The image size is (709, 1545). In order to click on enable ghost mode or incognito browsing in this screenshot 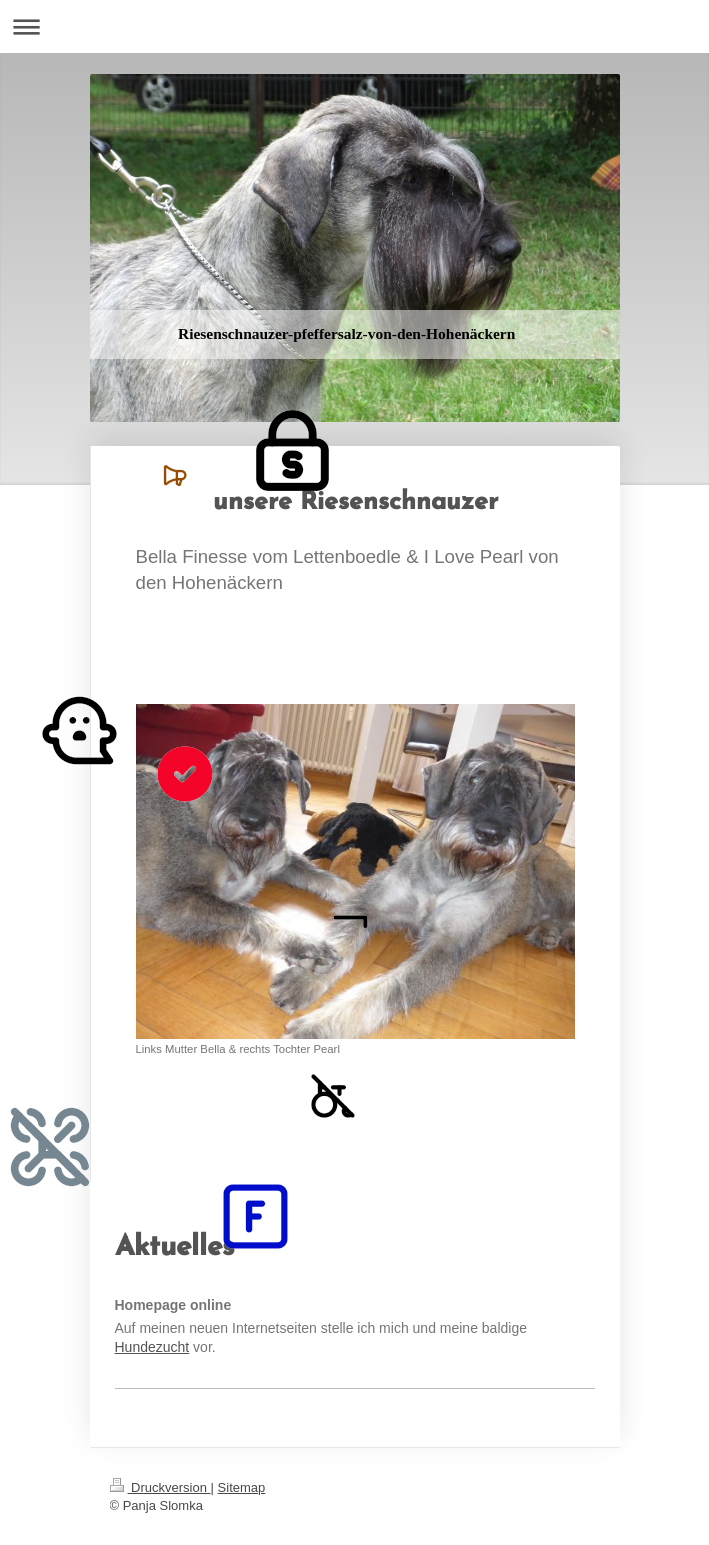, I will do `click(79, 730)`.